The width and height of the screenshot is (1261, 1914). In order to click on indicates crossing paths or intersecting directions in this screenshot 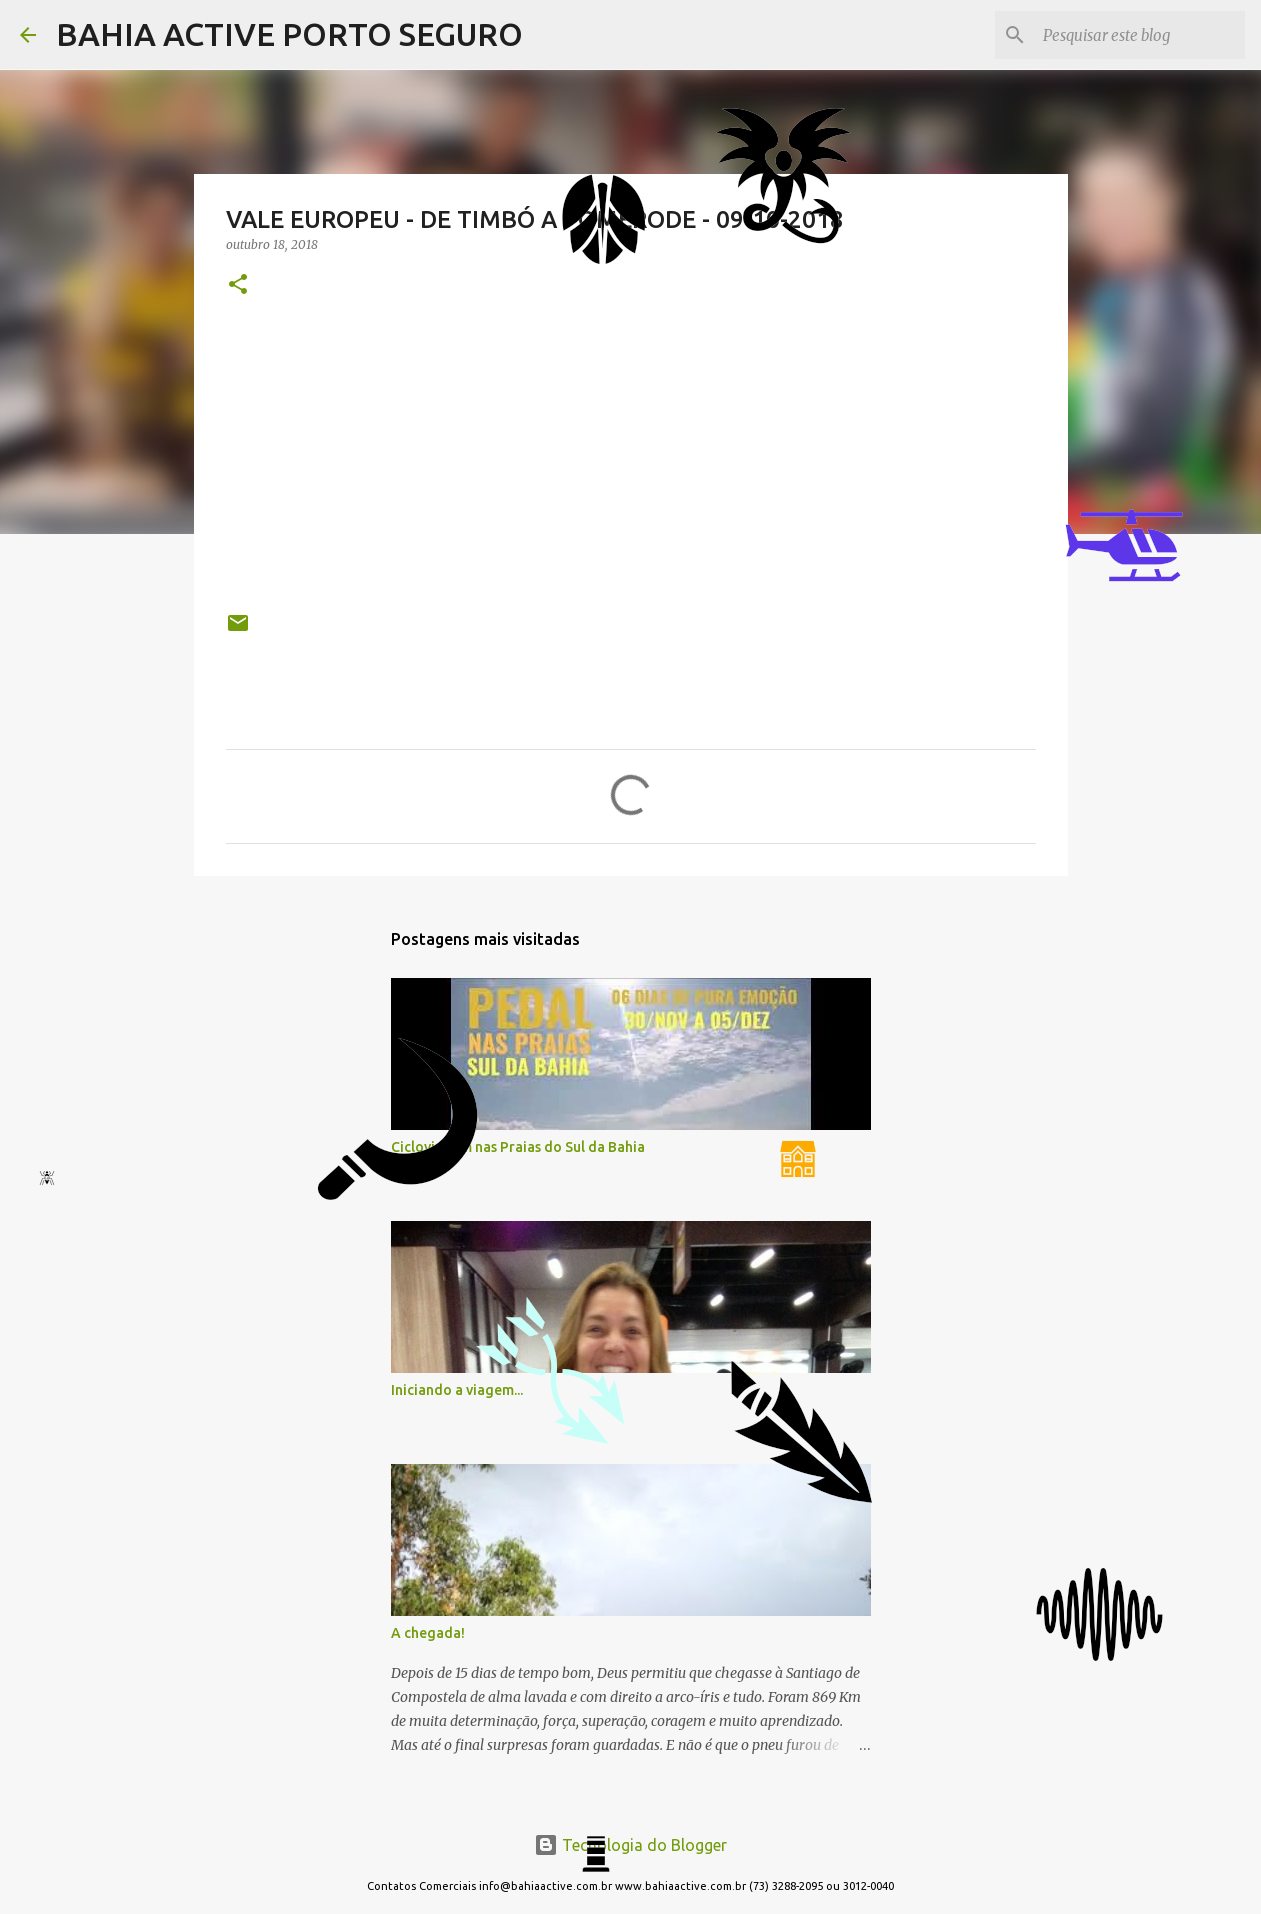, I will do `click(549, 1371)`.